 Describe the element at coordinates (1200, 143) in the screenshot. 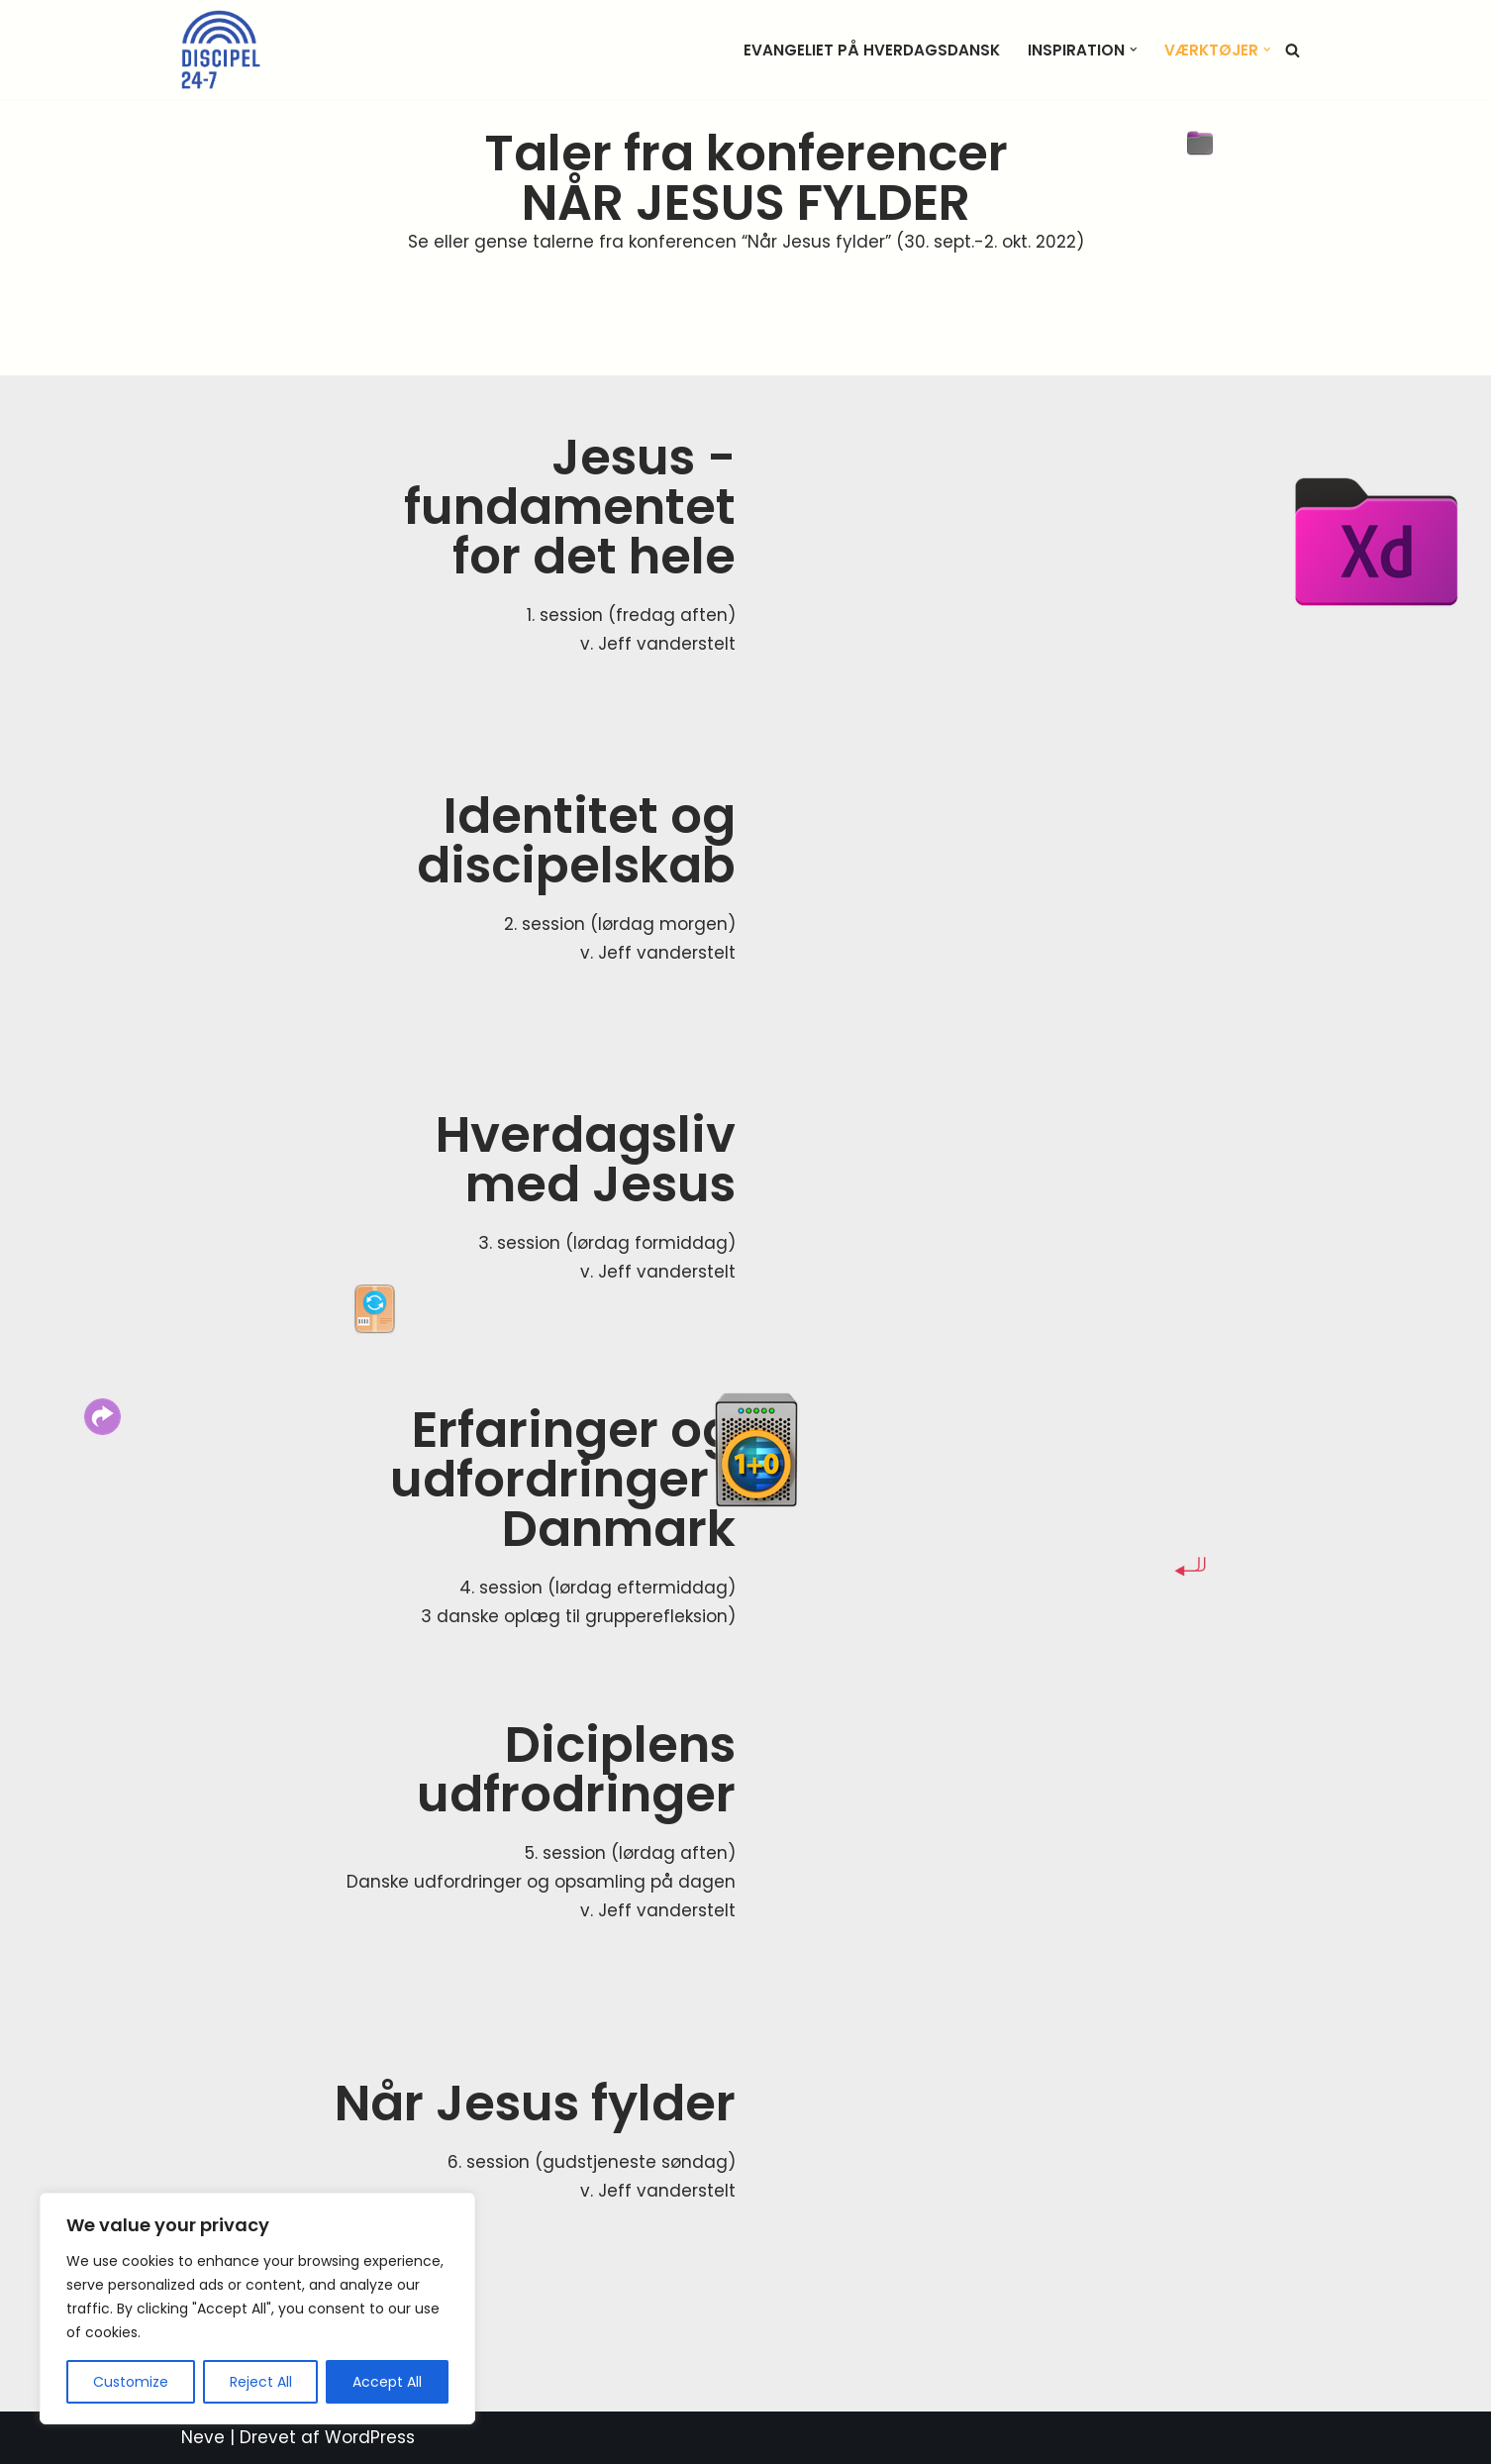

I see `open a folder or directory` at that location.